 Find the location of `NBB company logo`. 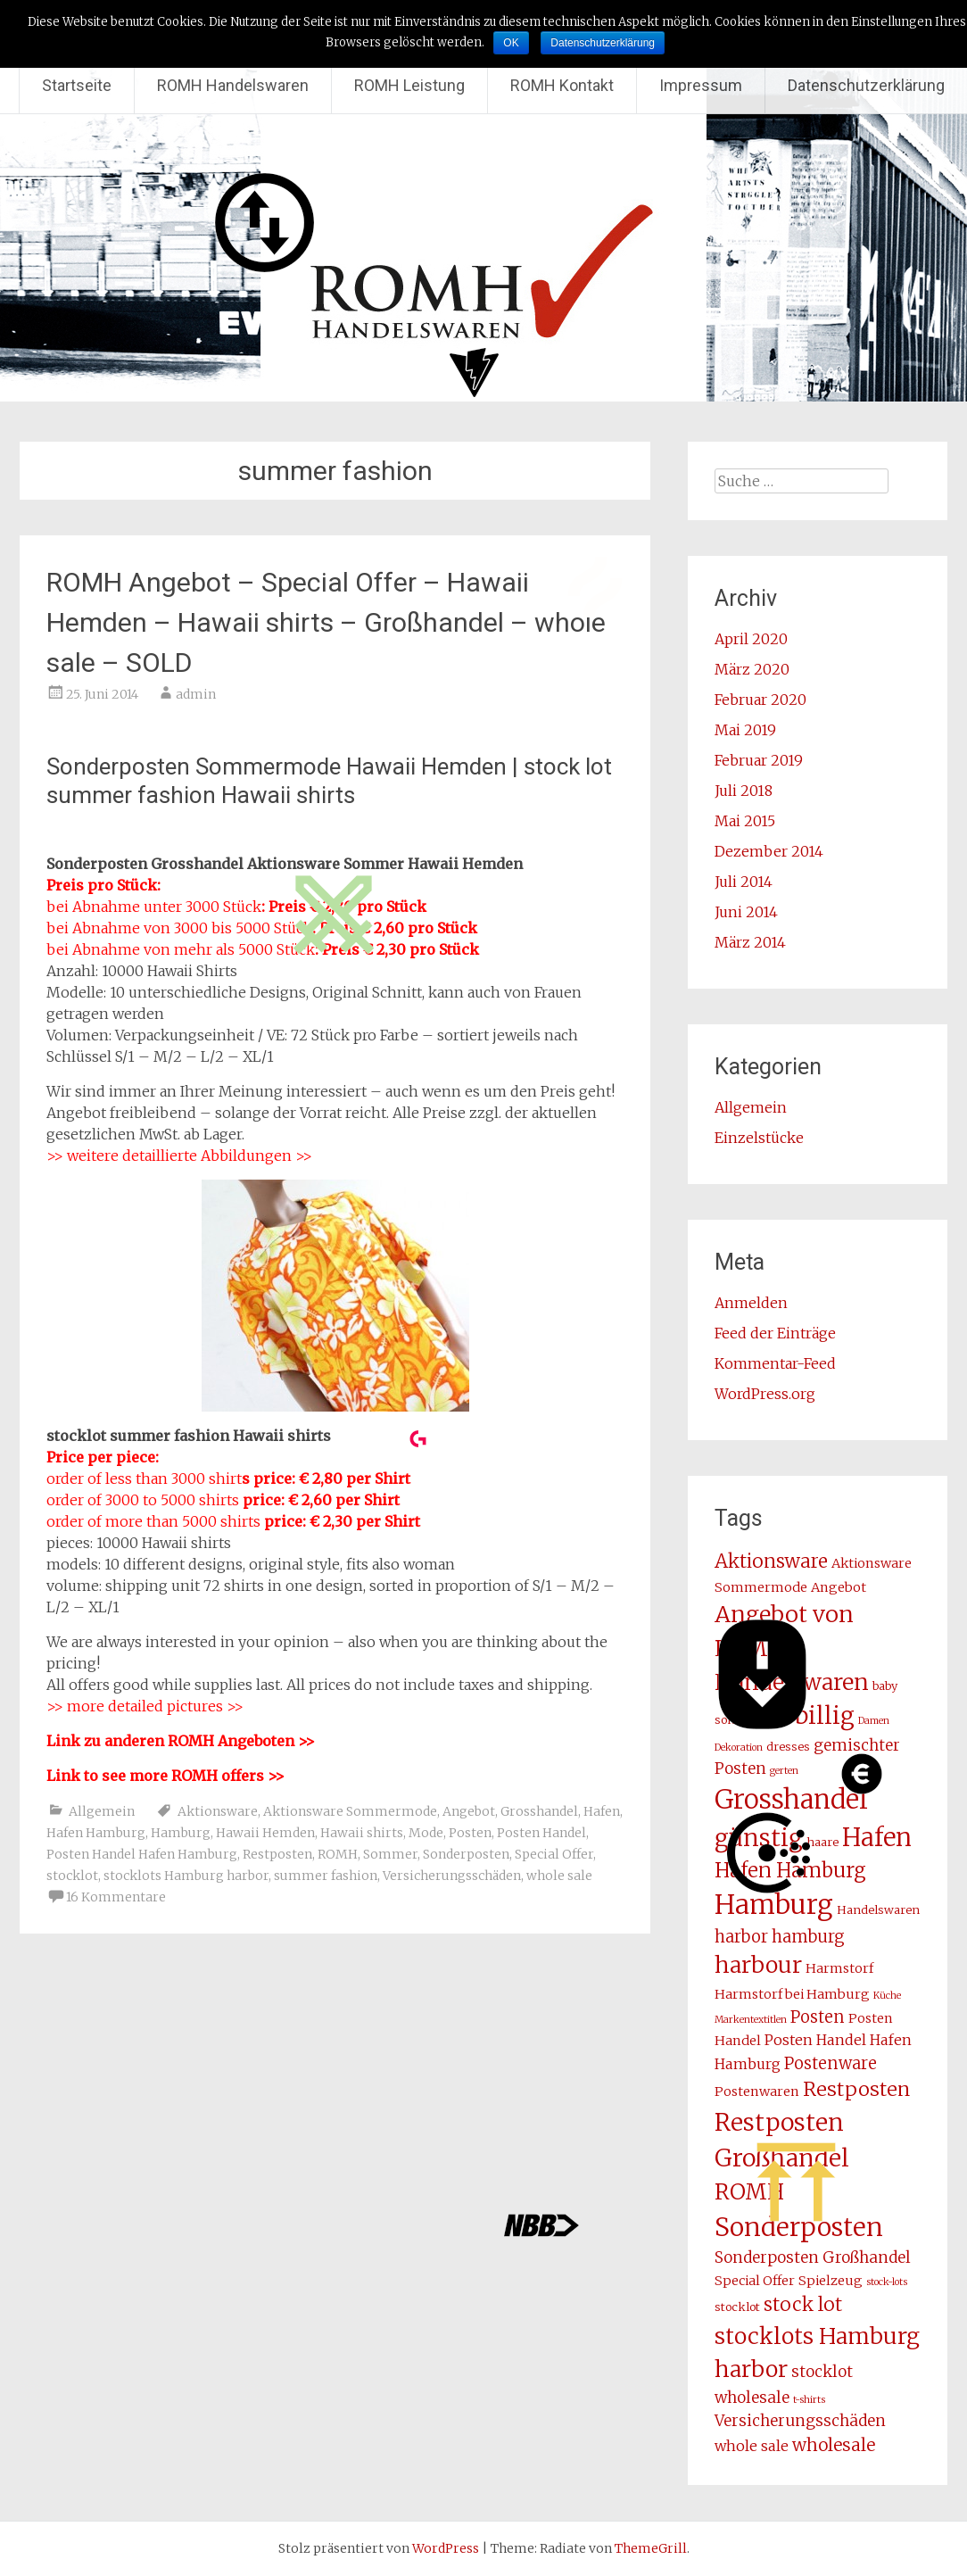

NBB company logo is located at coordinates (541, 2225).